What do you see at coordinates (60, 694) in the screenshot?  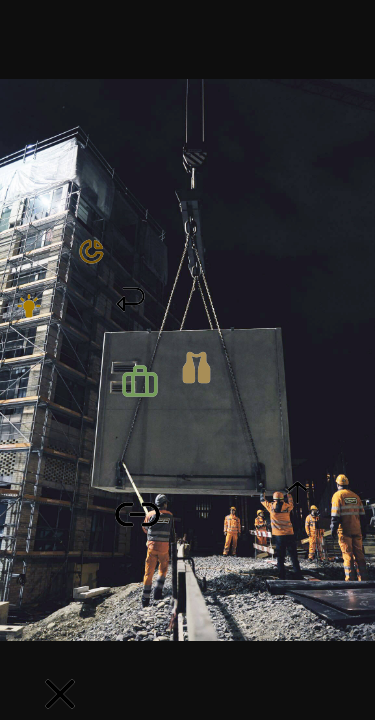 I see `close a window or dialog` at bounding box center [60, 694].